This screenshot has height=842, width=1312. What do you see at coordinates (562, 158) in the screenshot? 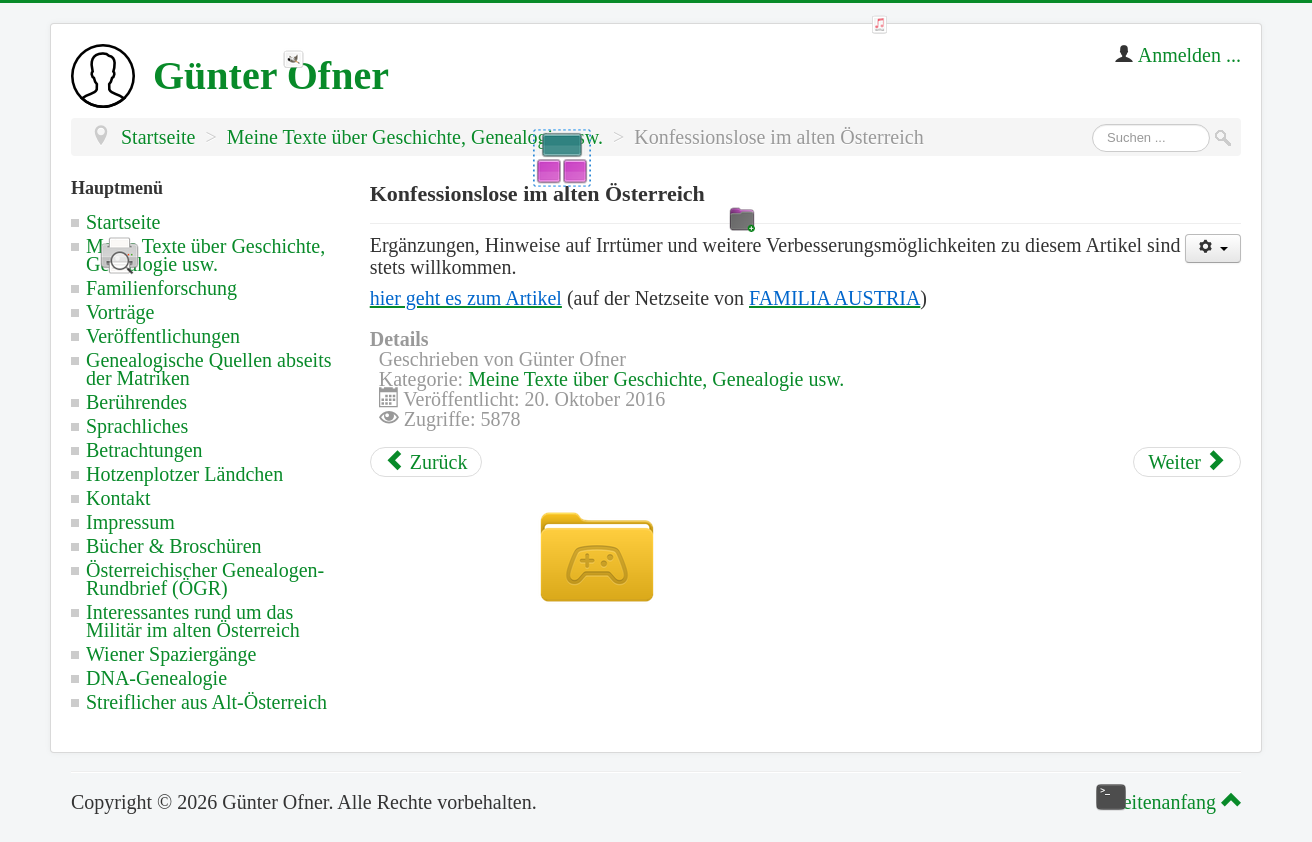
I see `select all items in the current view` at bounding box center [562, 158].